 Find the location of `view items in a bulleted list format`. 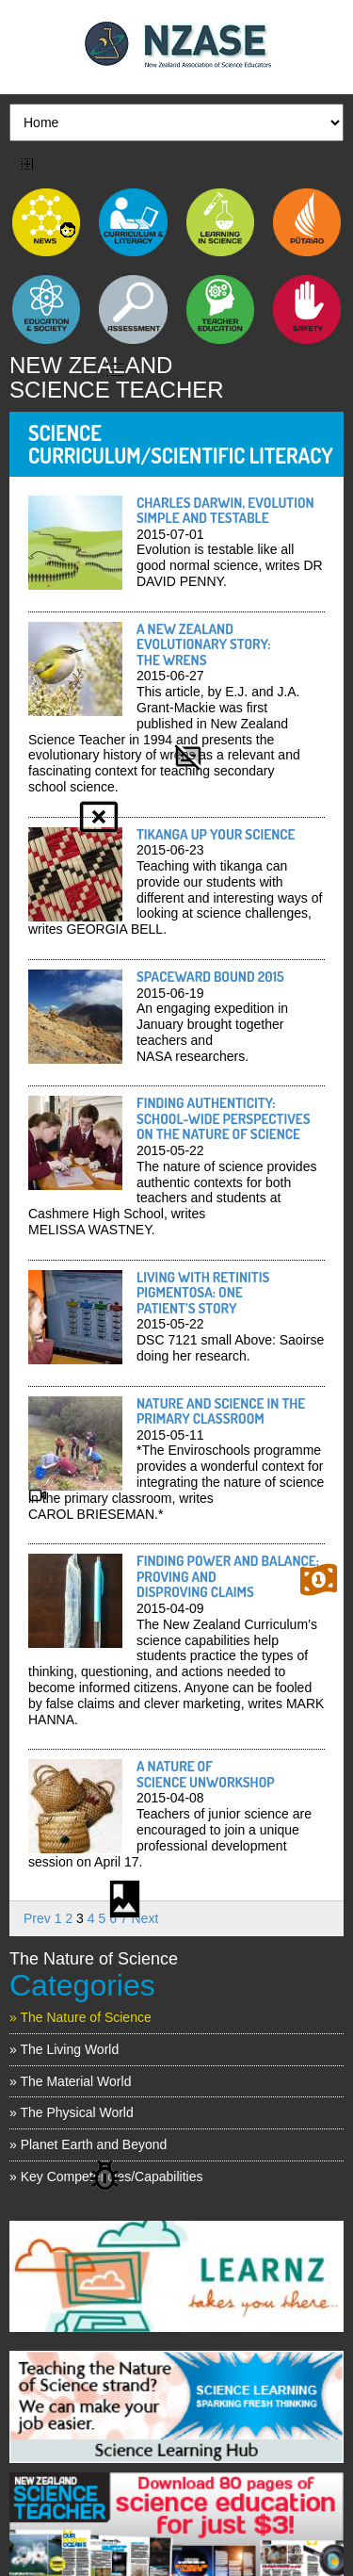

view items in a bulleted list format is located at coordinates (115, 369).